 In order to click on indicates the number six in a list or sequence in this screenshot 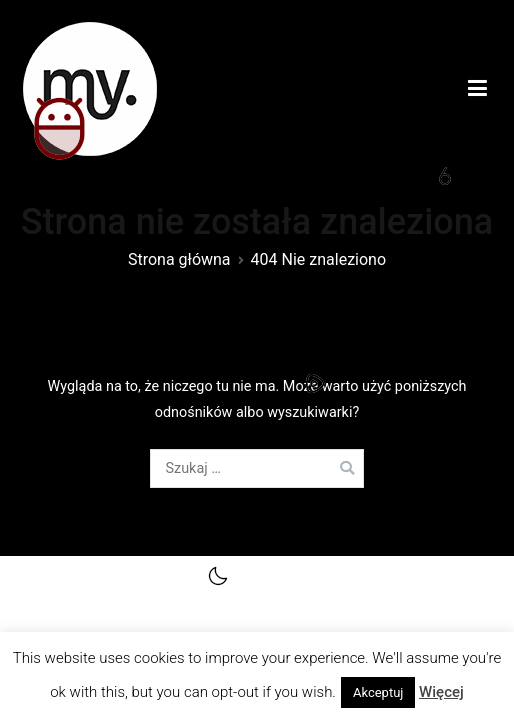, I will do `click(445, 176)`.